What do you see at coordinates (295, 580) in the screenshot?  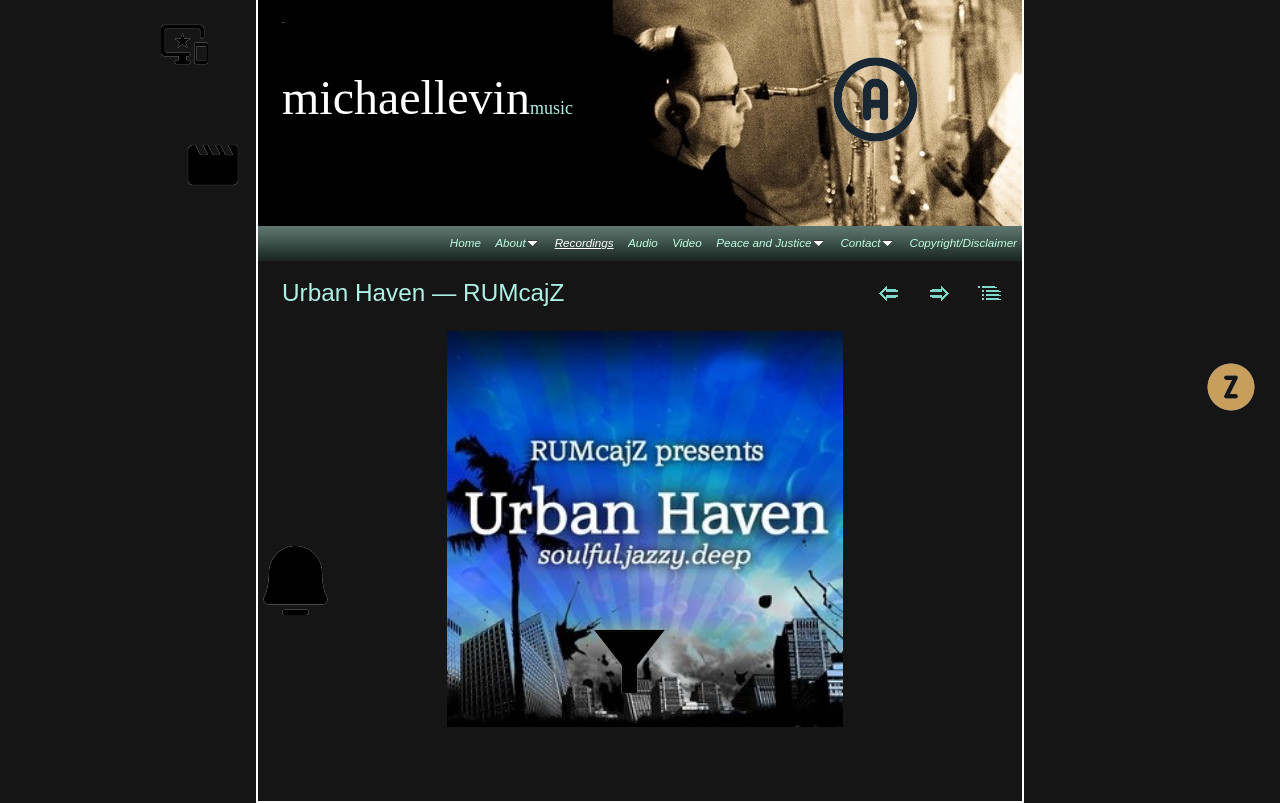 I see `view notifications` at bounding box center [295, 580].